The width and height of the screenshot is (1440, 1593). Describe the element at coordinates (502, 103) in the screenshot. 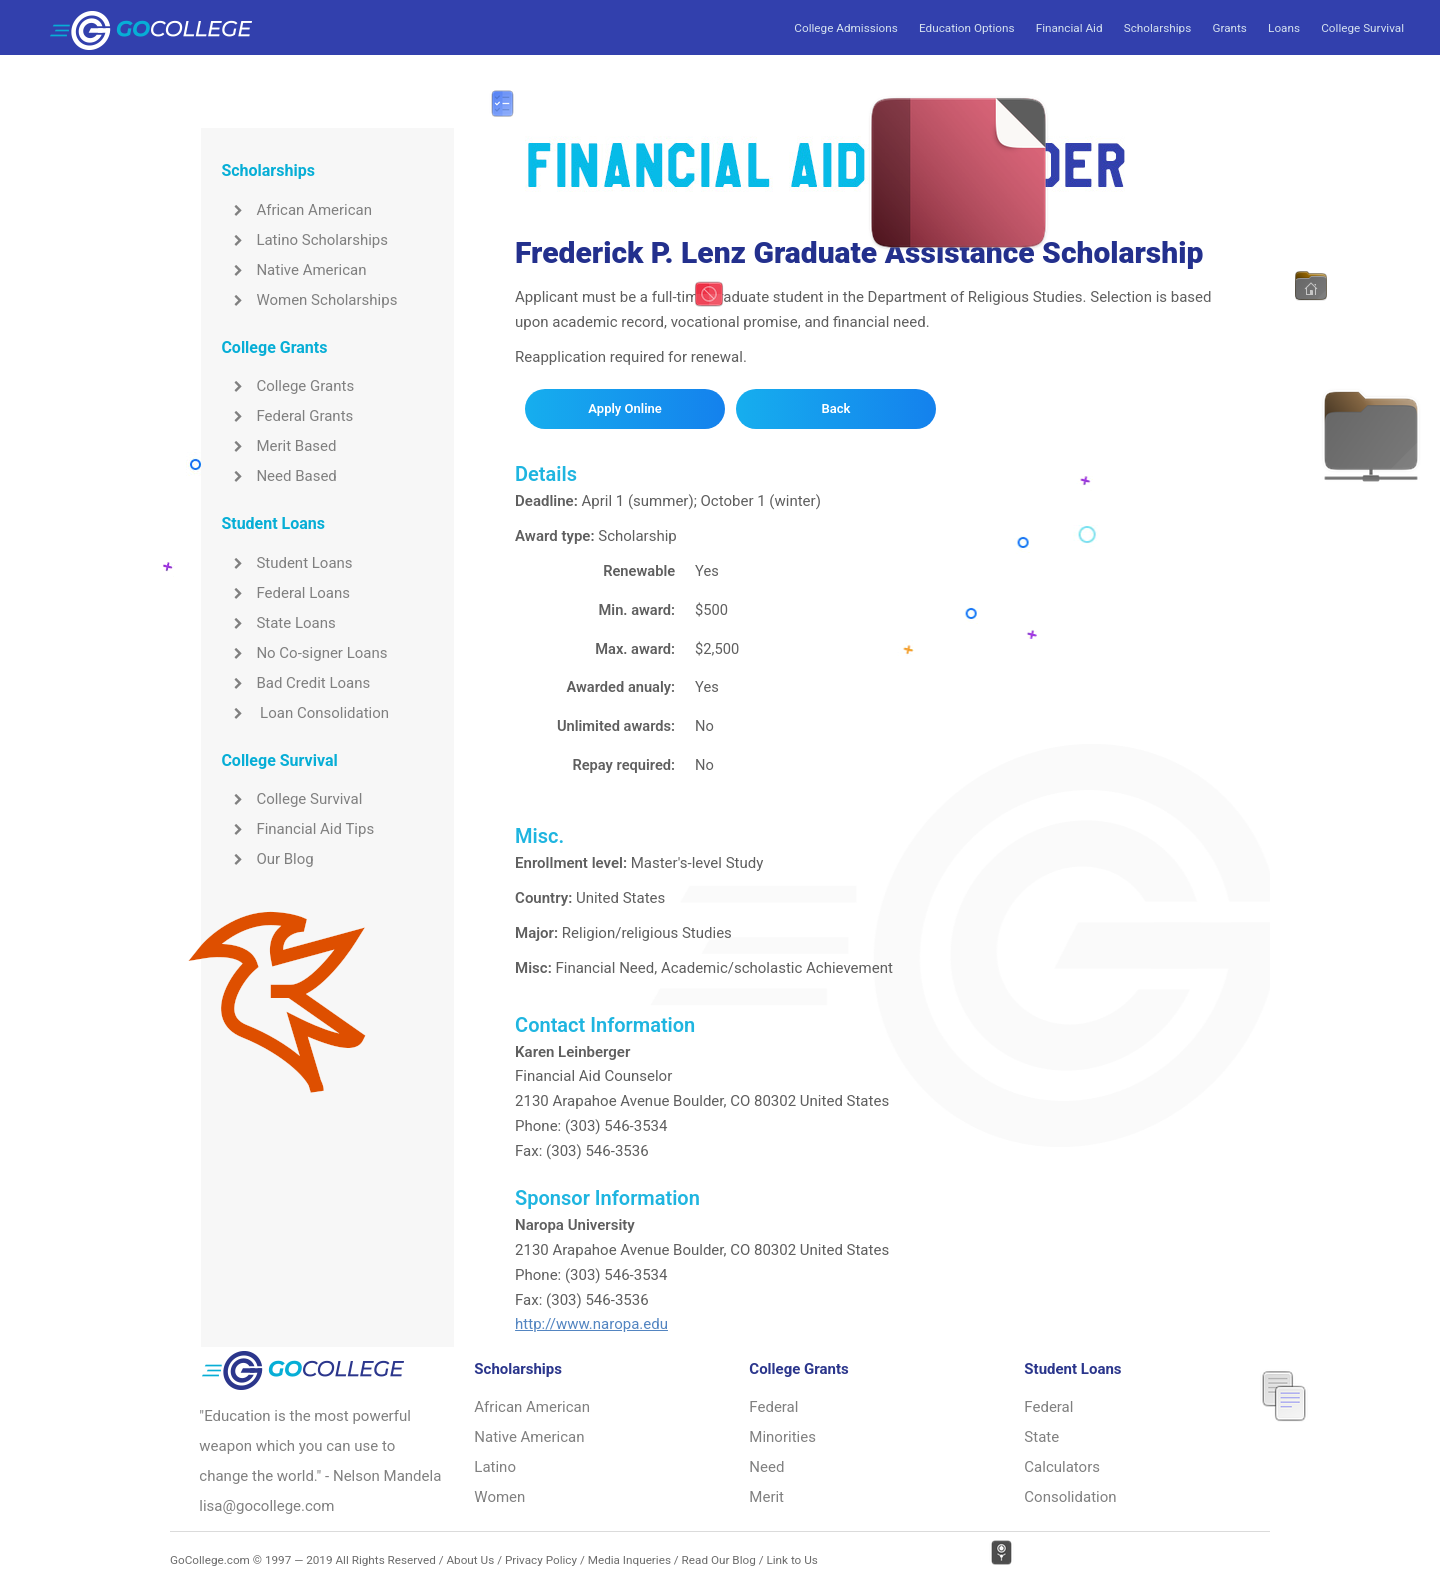

I see `open your to-do list app` at that location.